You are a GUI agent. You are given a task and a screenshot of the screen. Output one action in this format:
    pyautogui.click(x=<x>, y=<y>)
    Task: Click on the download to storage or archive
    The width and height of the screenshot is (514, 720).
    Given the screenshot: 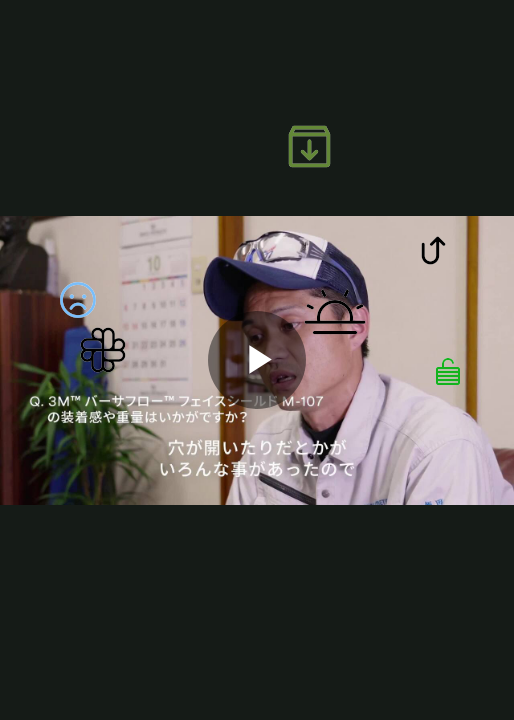 What is the action you would take?
    pyautogui.click(x=309, y=146)
    